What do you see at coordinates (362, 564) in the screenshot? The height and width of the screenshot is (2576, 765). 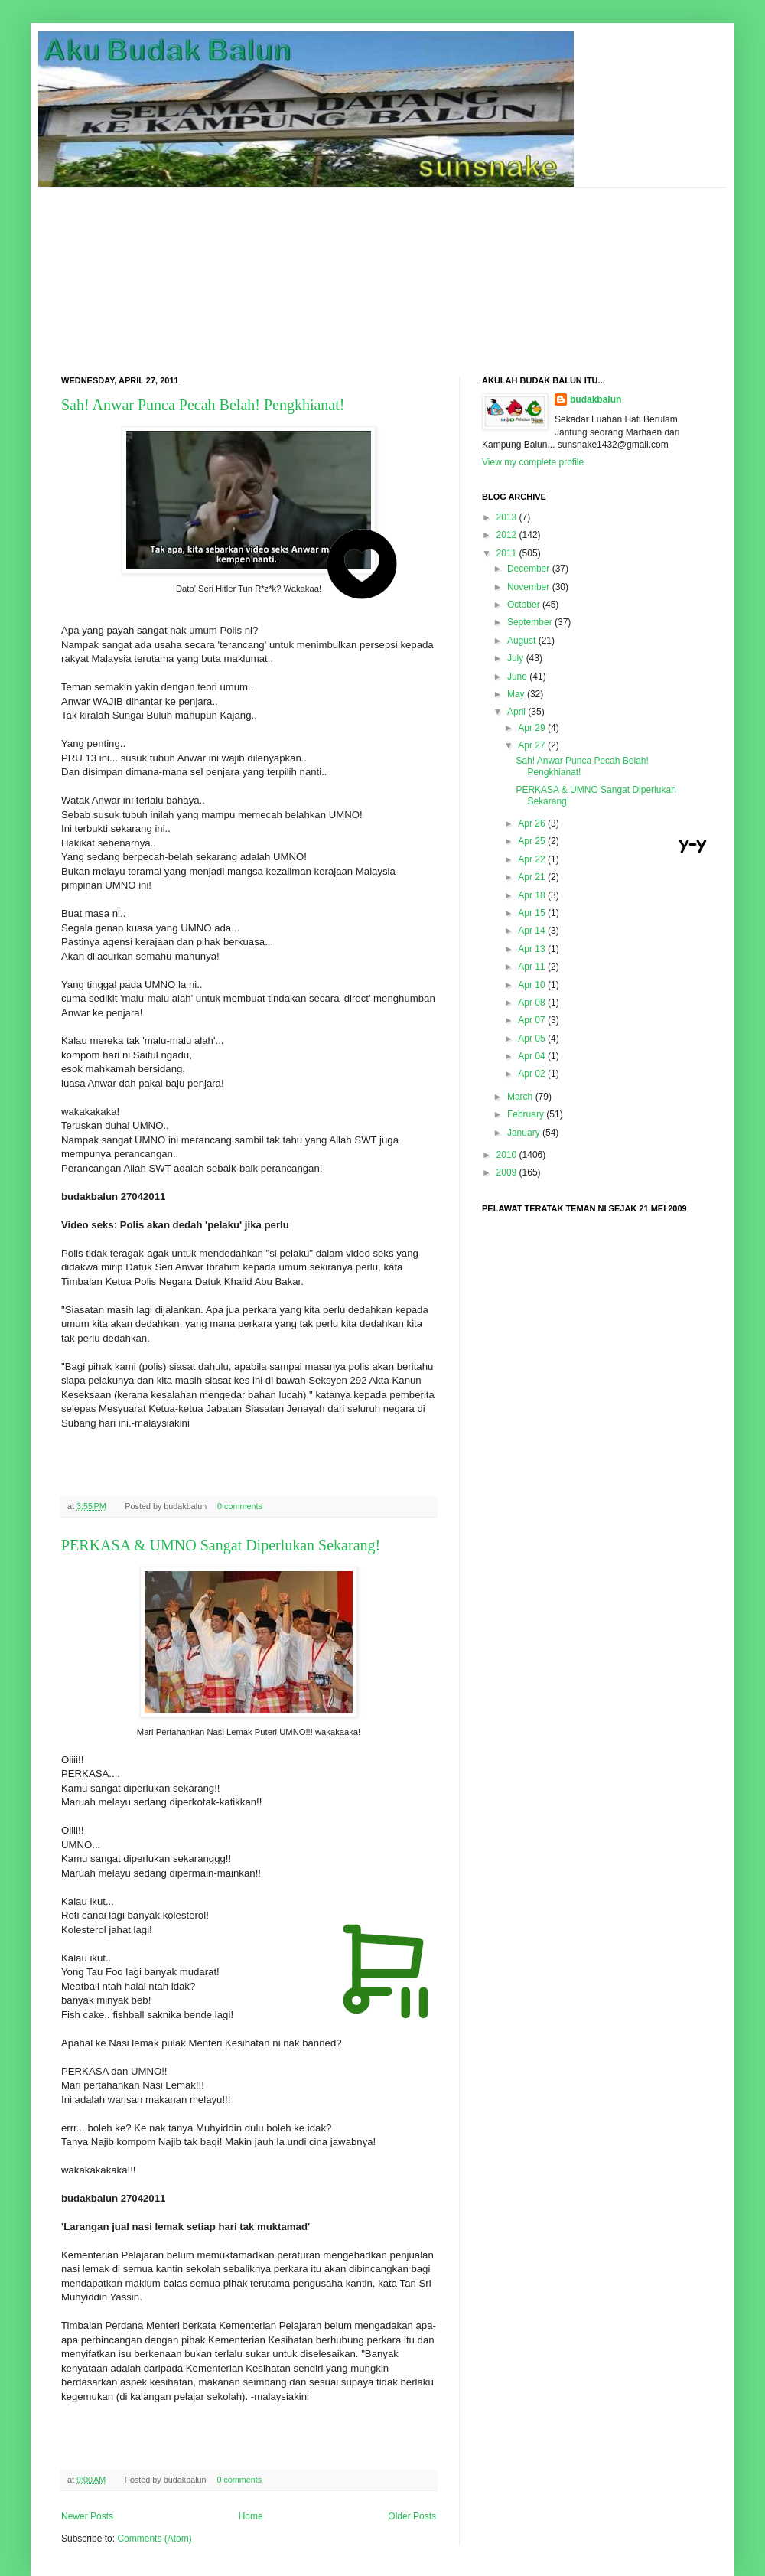 I see `add to favorites` at bounding box center [362, 564].